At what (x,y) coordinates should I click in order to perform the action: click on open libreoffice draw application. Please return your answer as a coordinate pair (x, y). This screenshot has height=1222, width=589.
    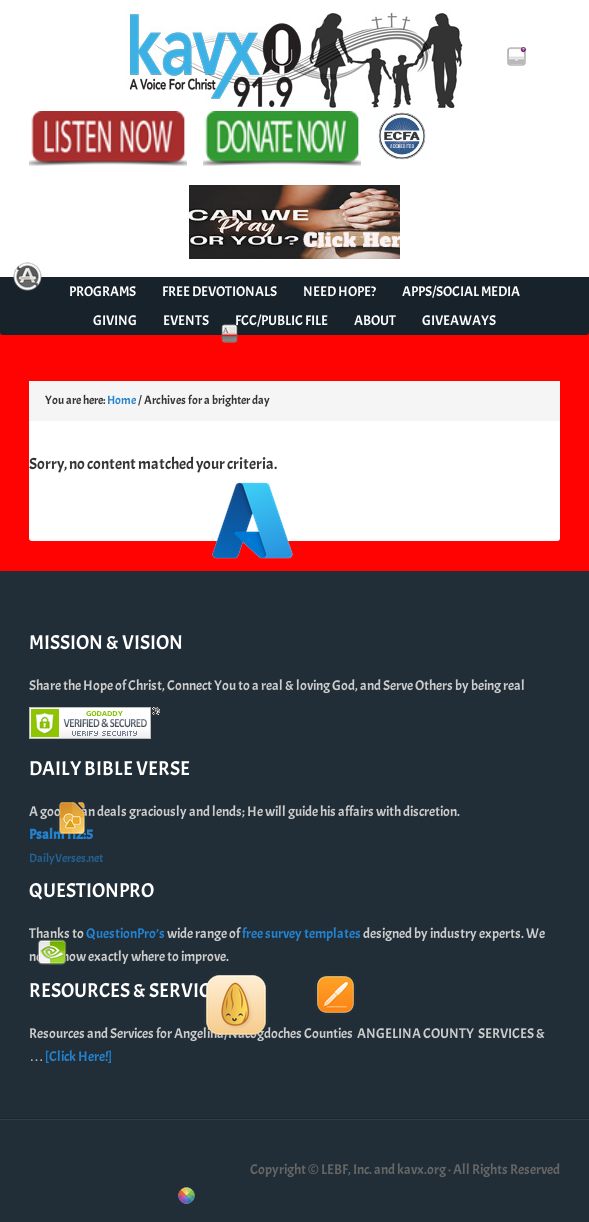
    Looking at the image, I should click on (72, 818).